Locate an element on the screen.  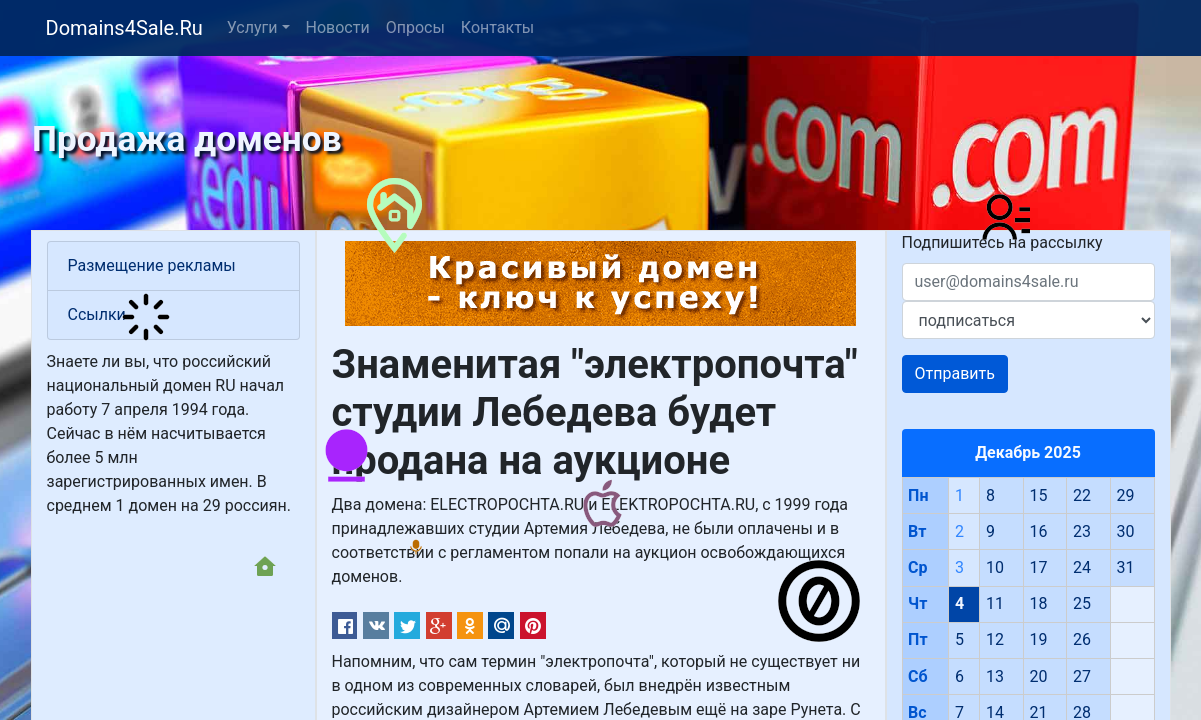
indicates content is in the public domain (CC0 license) is located at coordinates (819, 601).